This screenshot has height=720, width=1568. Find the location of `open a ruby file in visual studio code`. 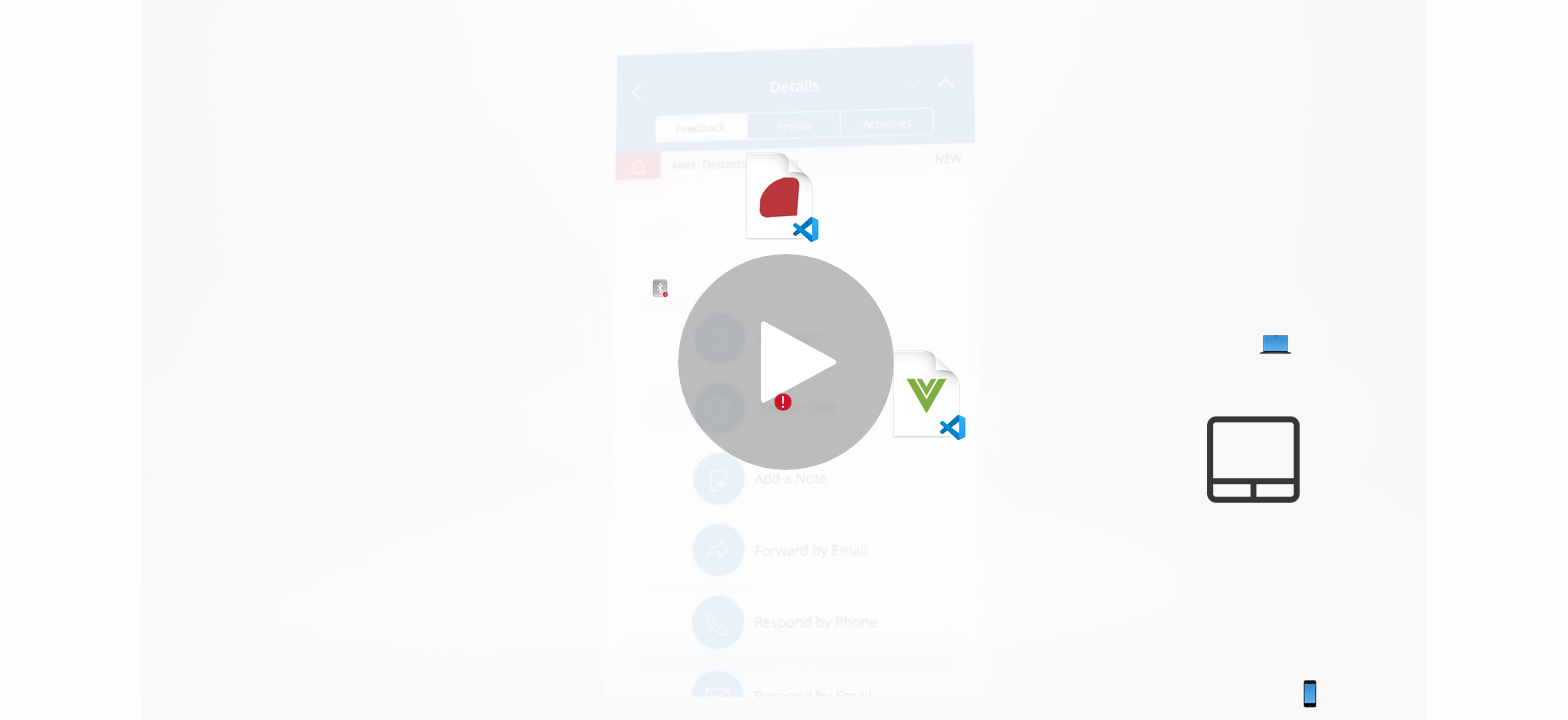

open a ruby file in visual studio code is located at coordinates (779, 197).